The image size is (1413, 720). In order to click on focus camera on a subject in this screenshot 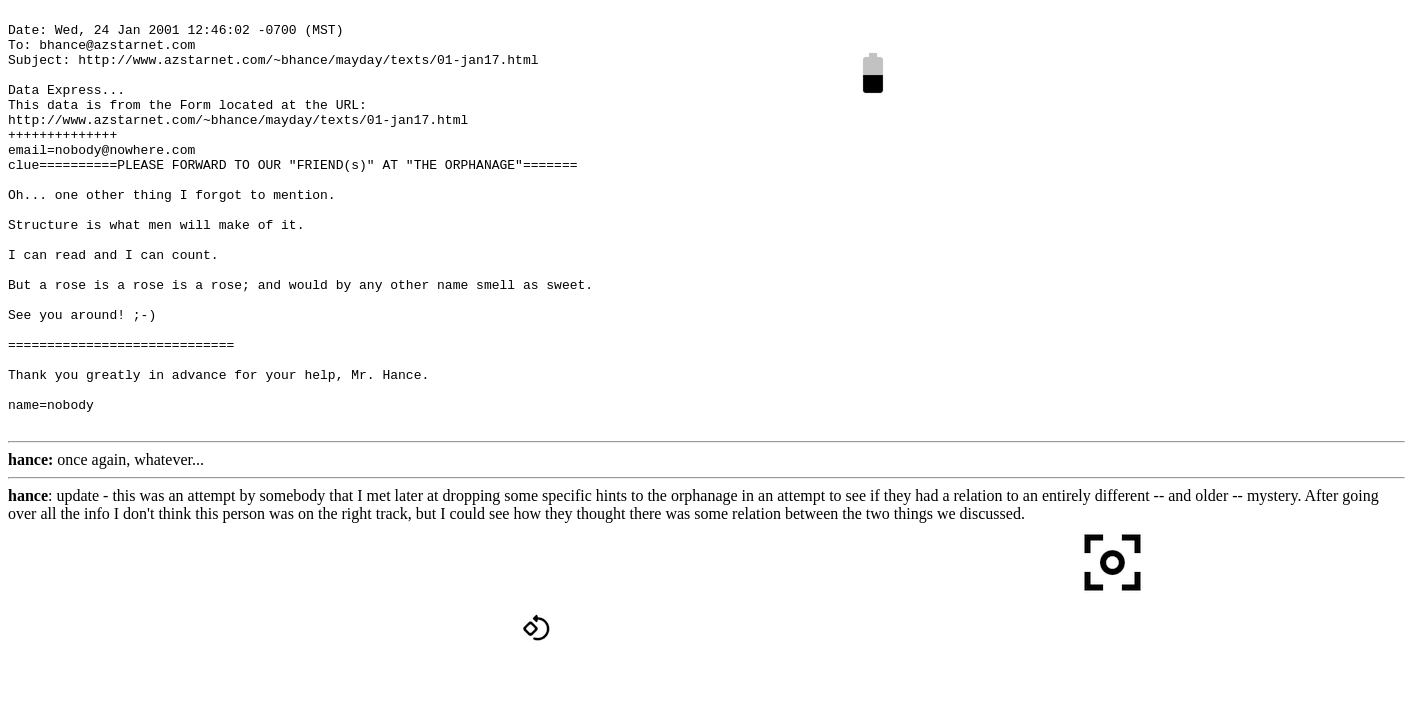, I will do `click(1112, 562)`.